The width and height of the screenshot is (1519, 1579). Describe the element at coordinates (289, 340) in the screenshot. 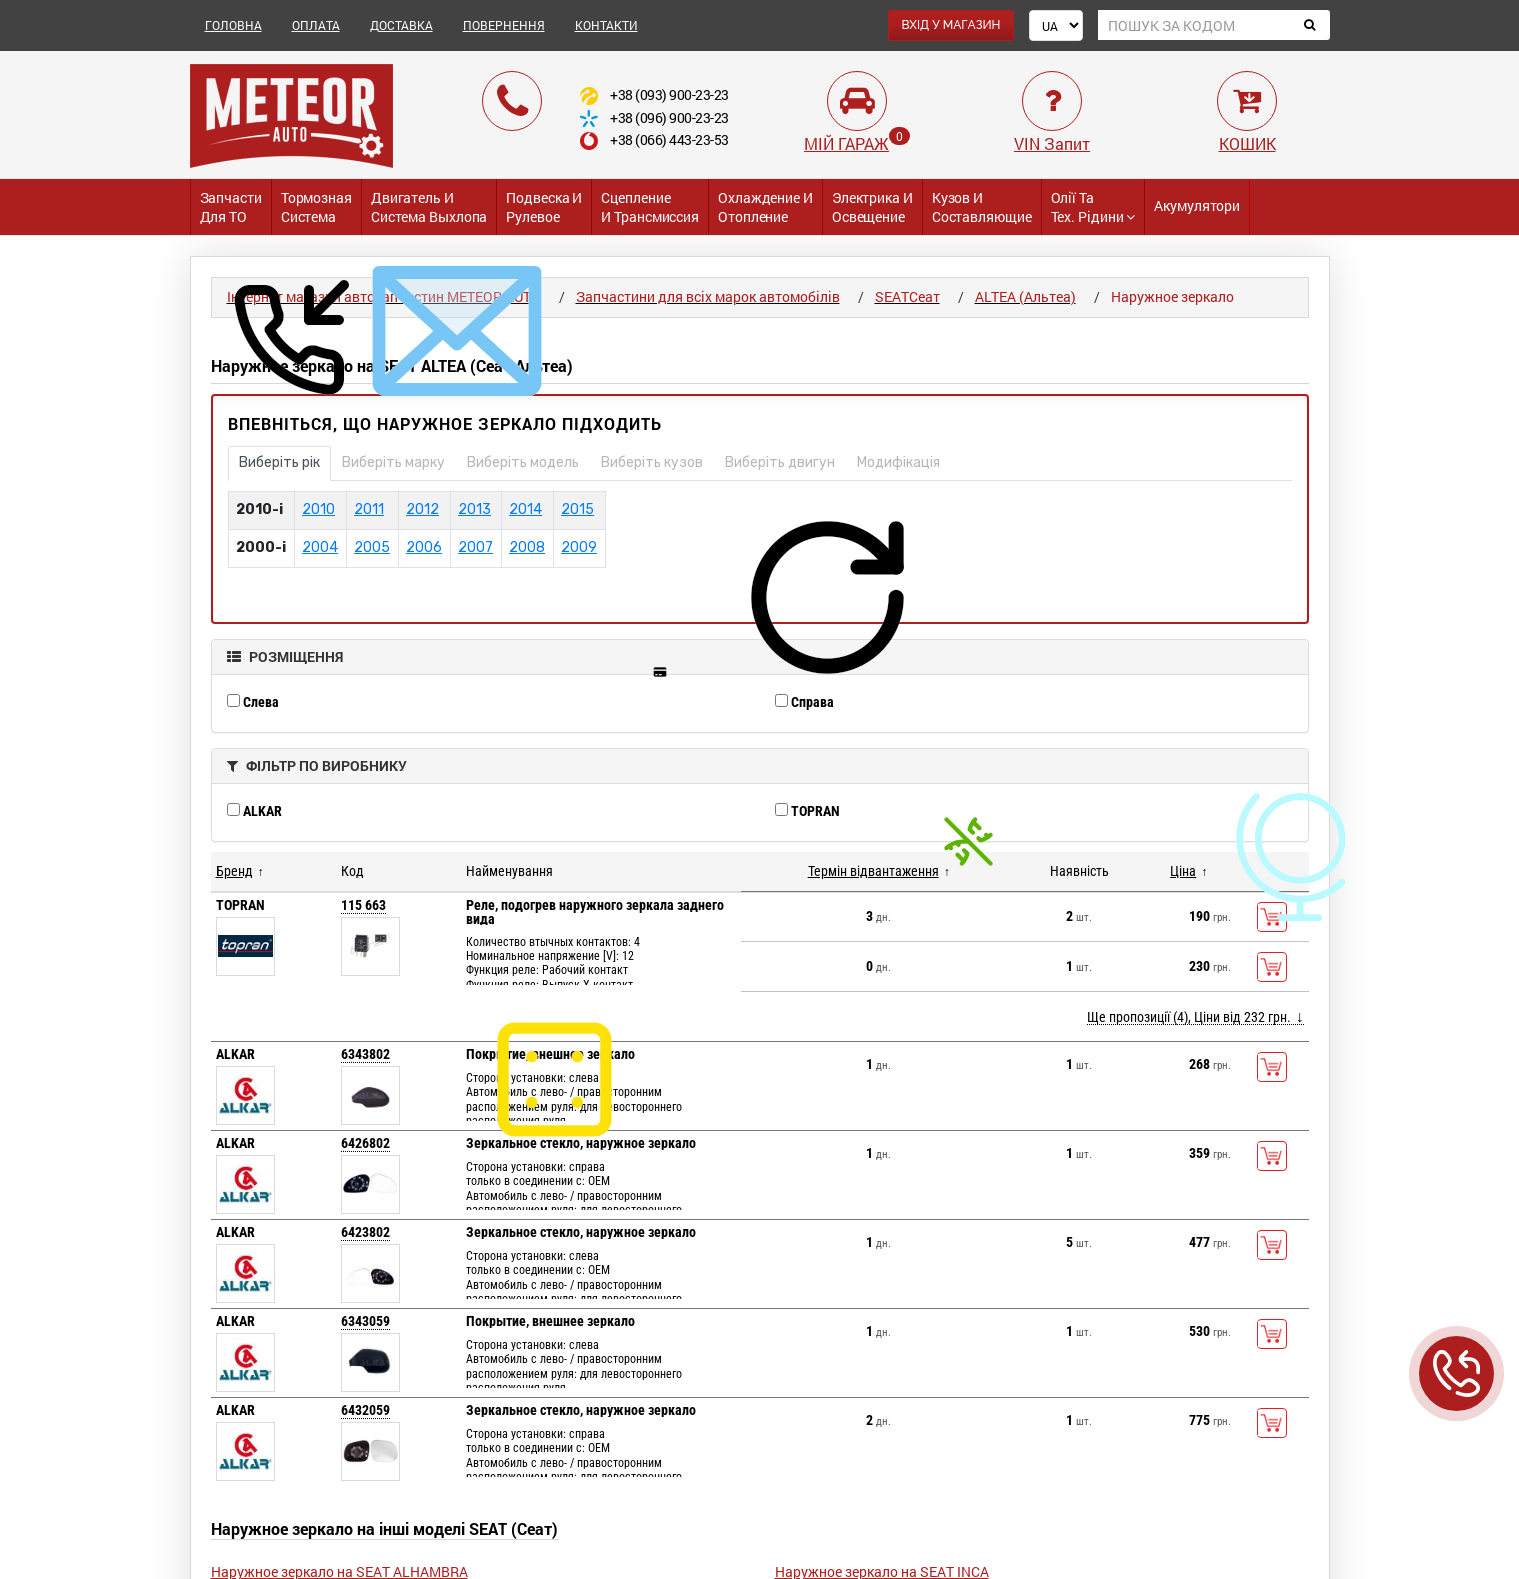

I see `incoming call indicator` at that location.